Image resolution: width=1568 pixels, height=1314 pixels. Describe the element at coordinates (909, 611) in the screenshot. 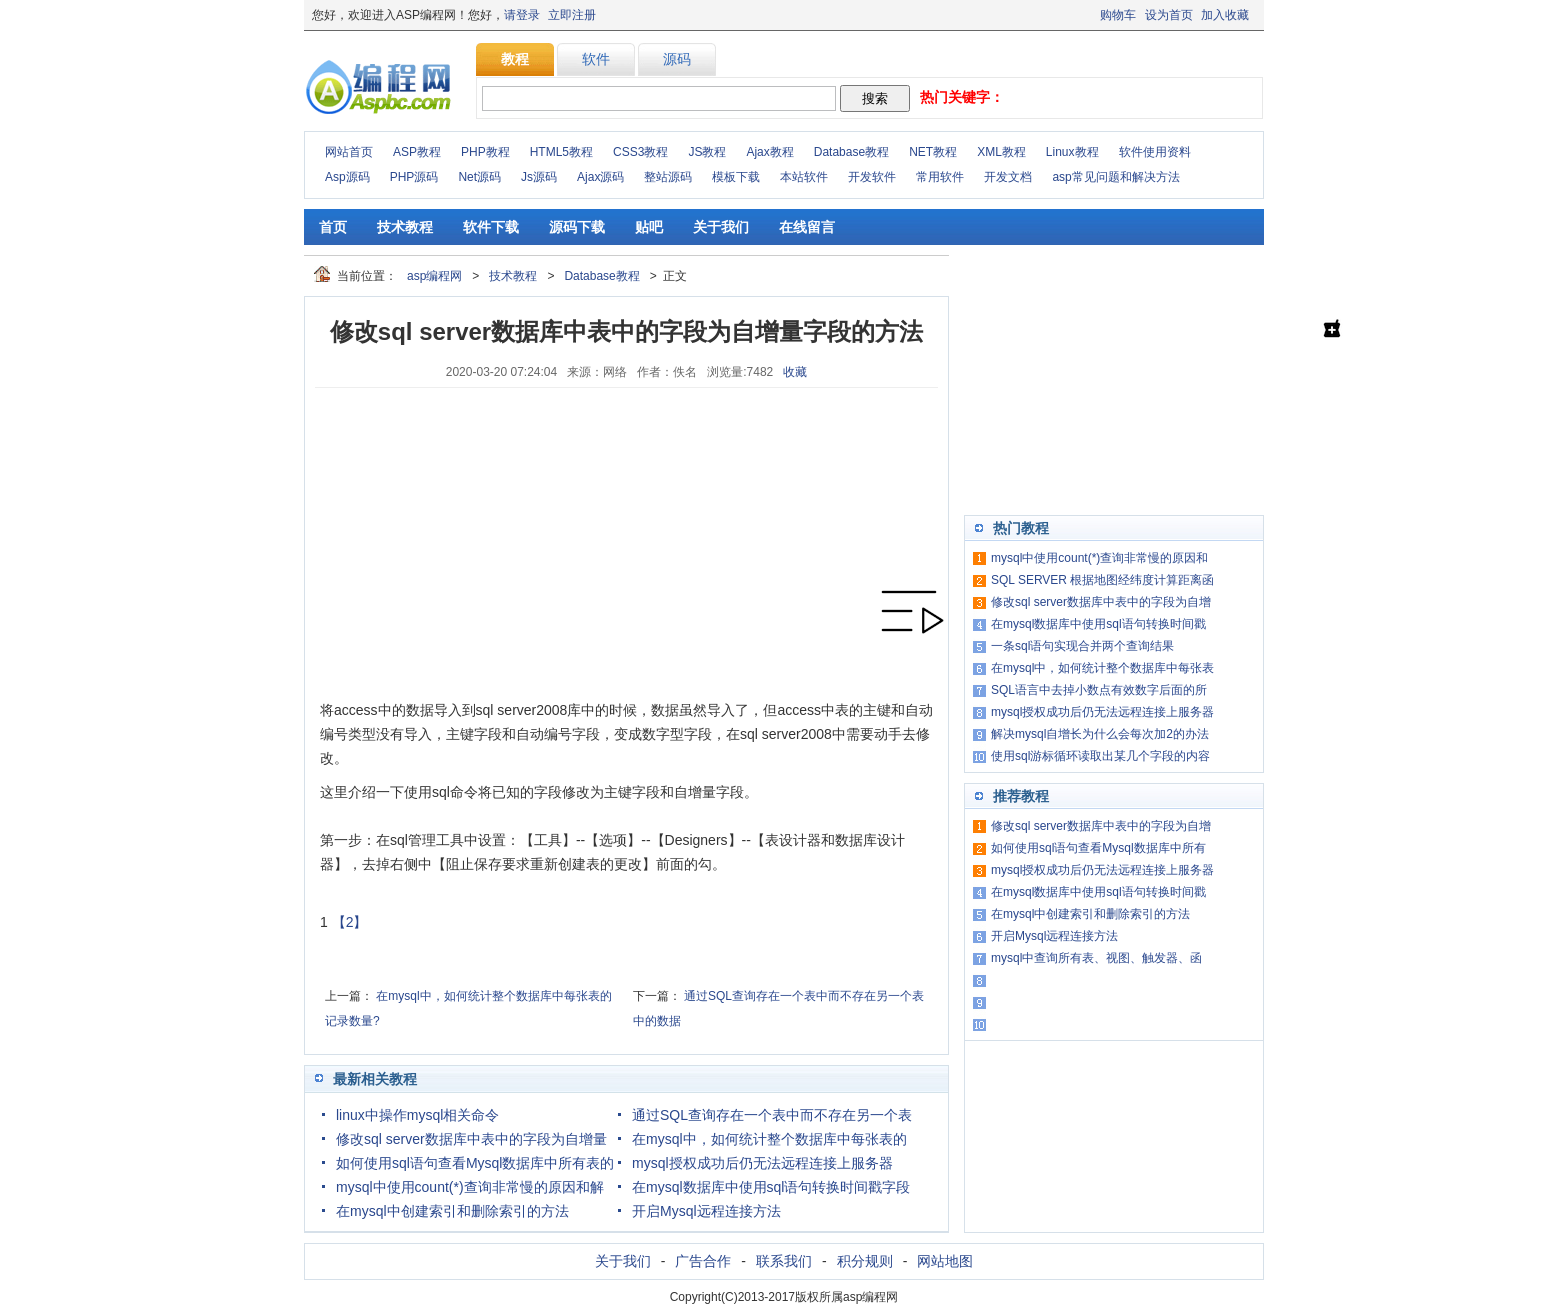

I see `view playback queue` at that location.